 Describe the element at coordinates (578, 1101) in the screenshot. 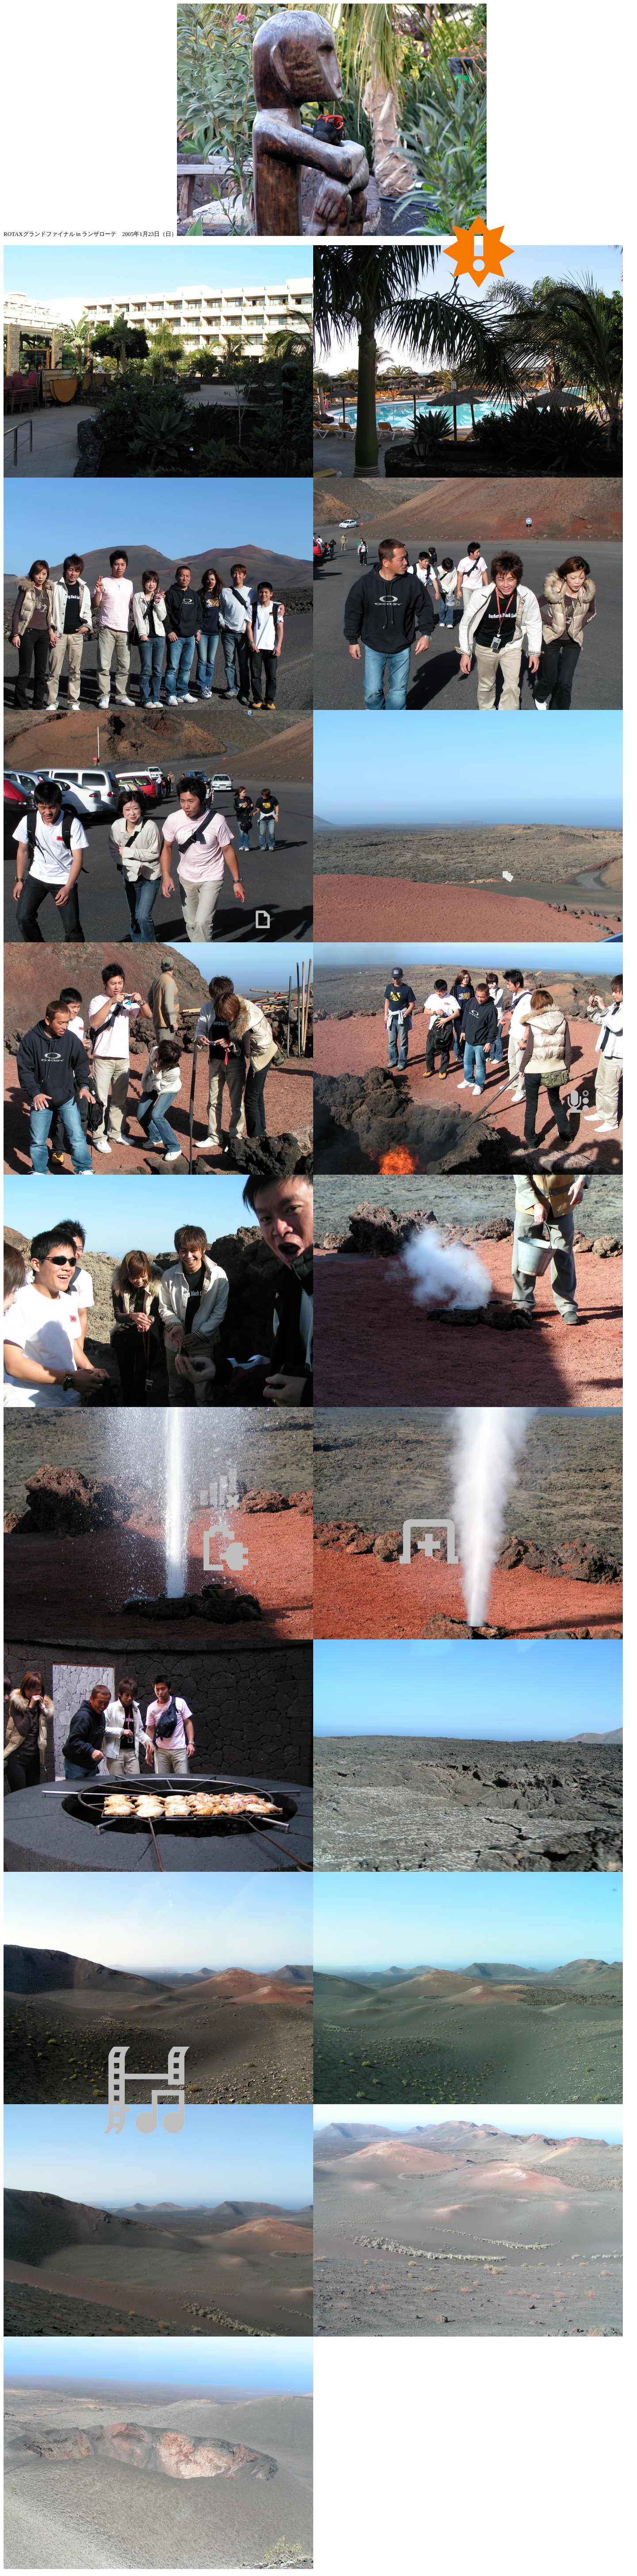

I see `microphone sensitivity set to medium level` at that location.